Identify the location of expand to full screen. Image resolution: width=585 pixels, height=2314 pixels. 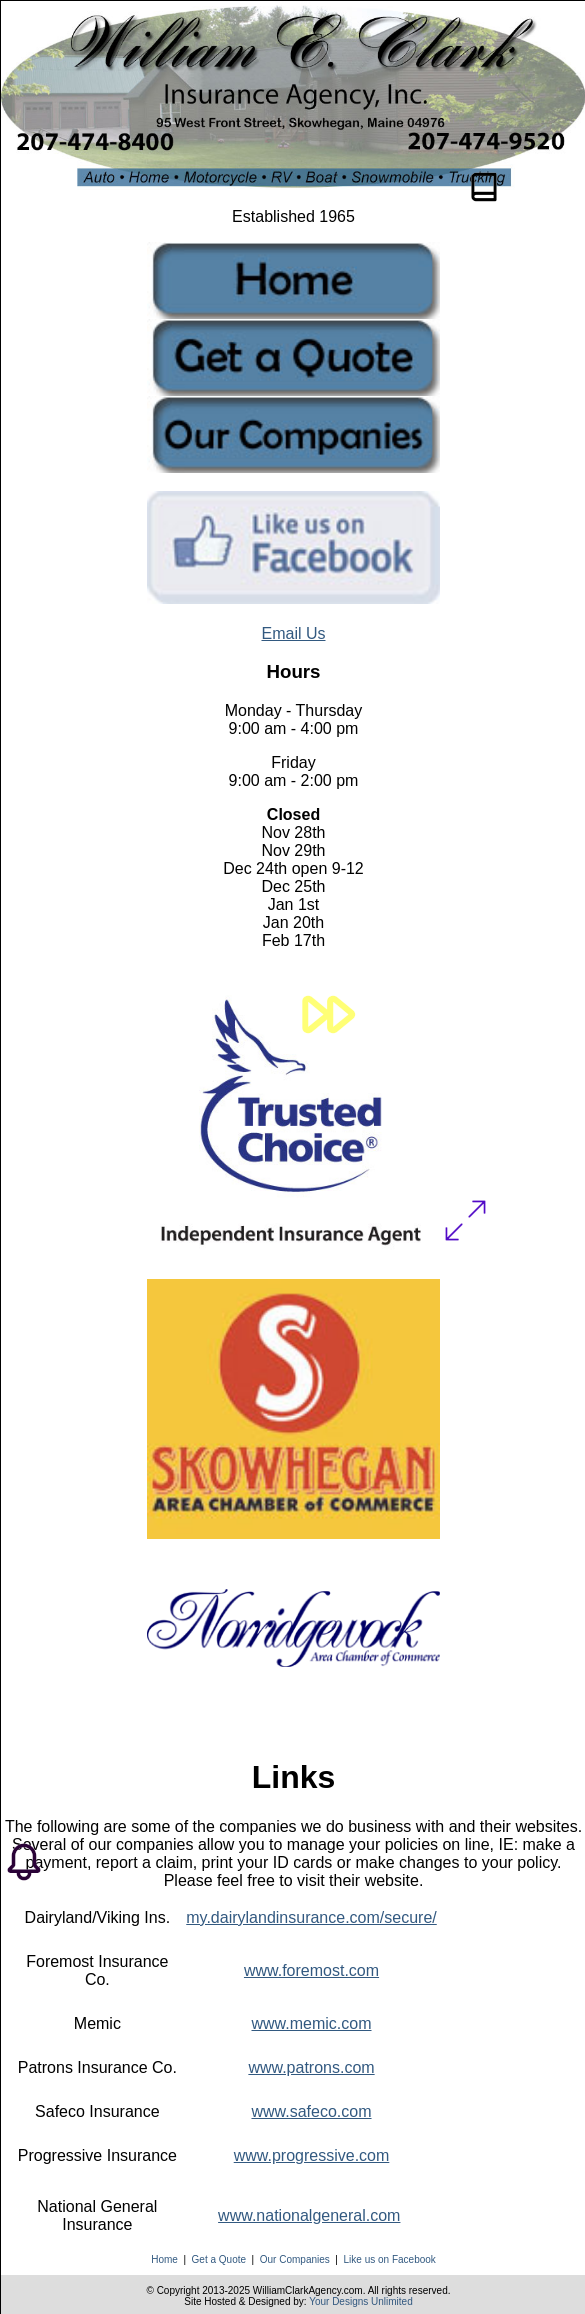
(465, 1220).